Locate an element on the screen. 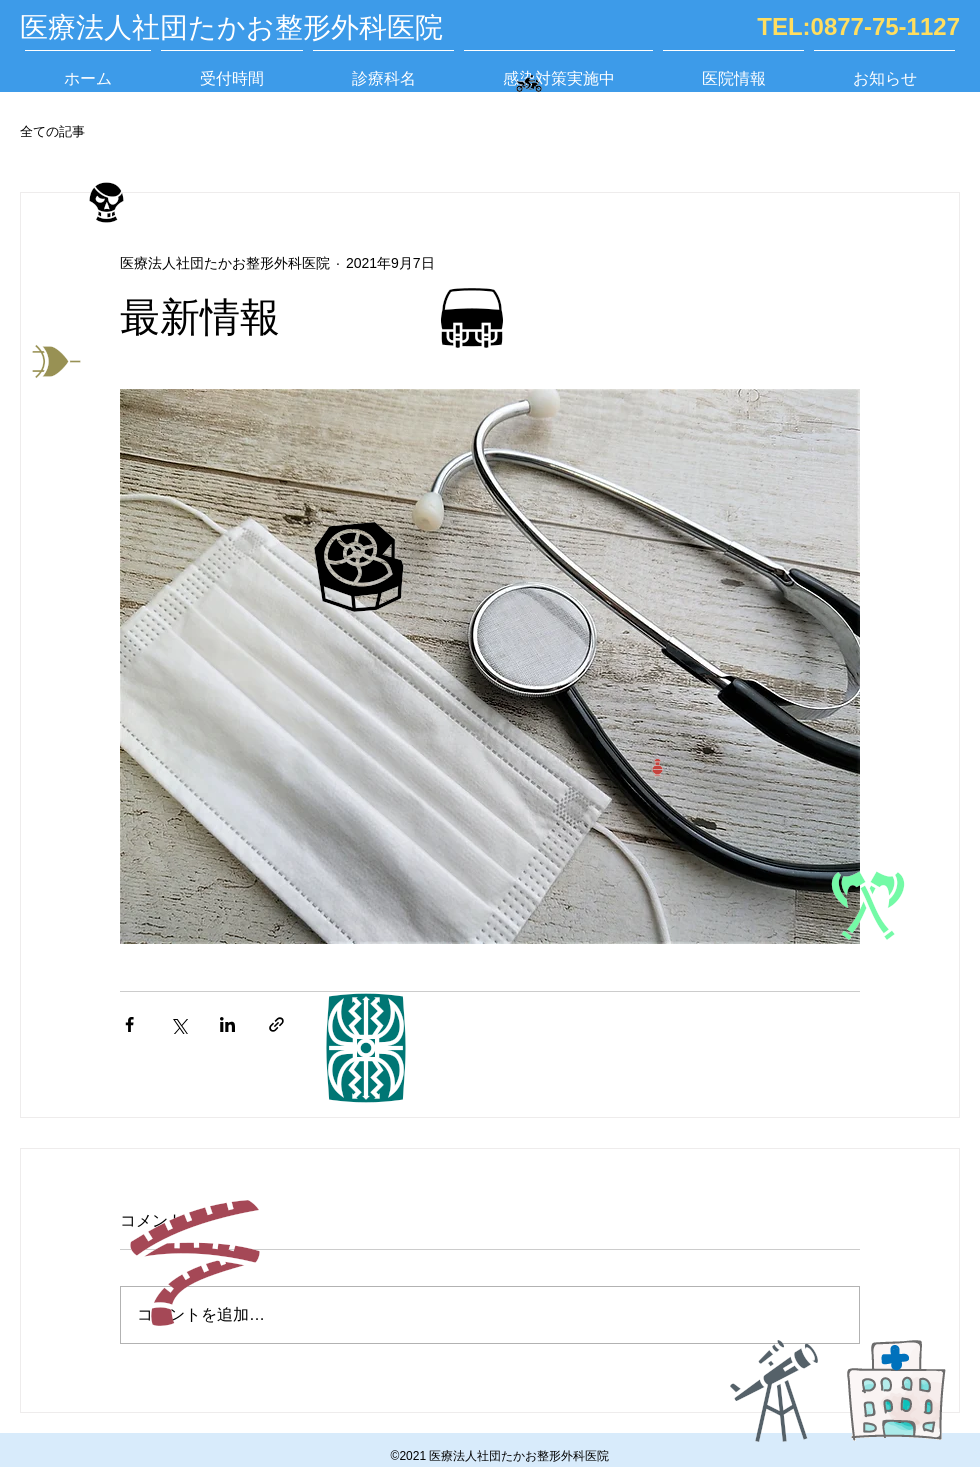 This screenshot has width=980, height=1467. view fossil collection or inventory is located at coordinates (359, 566).